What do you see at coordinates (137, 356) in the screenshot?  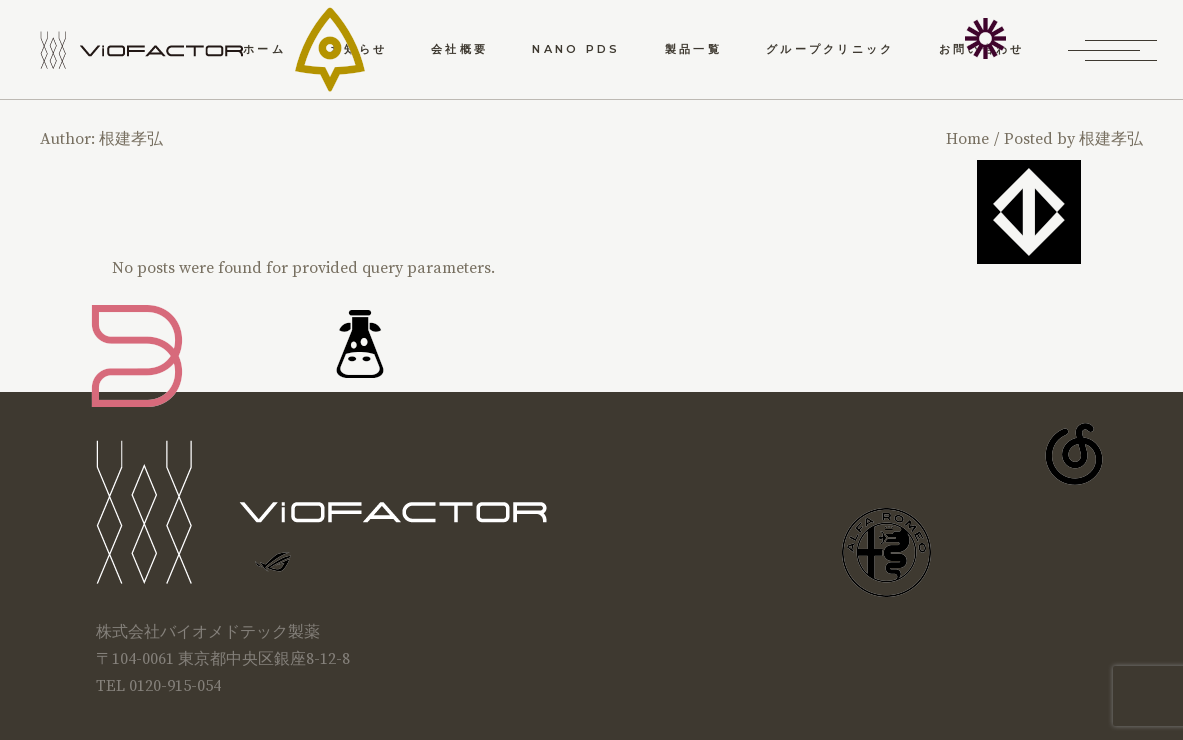 I see `bluesound brand logo` at bounding box center [137, 356].